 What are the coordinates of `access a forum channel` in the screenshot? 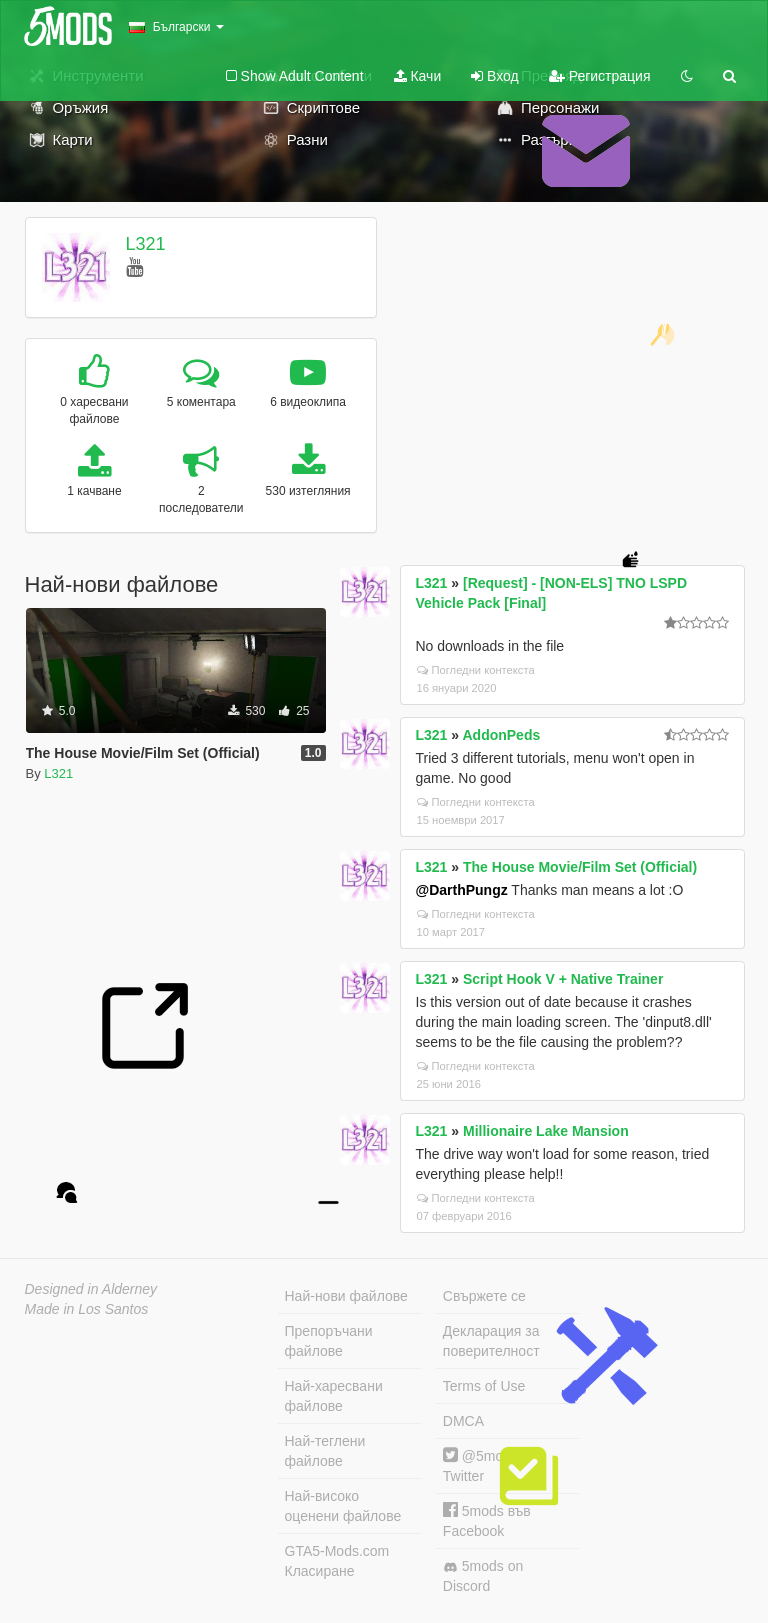 It's located at (67, 1192).